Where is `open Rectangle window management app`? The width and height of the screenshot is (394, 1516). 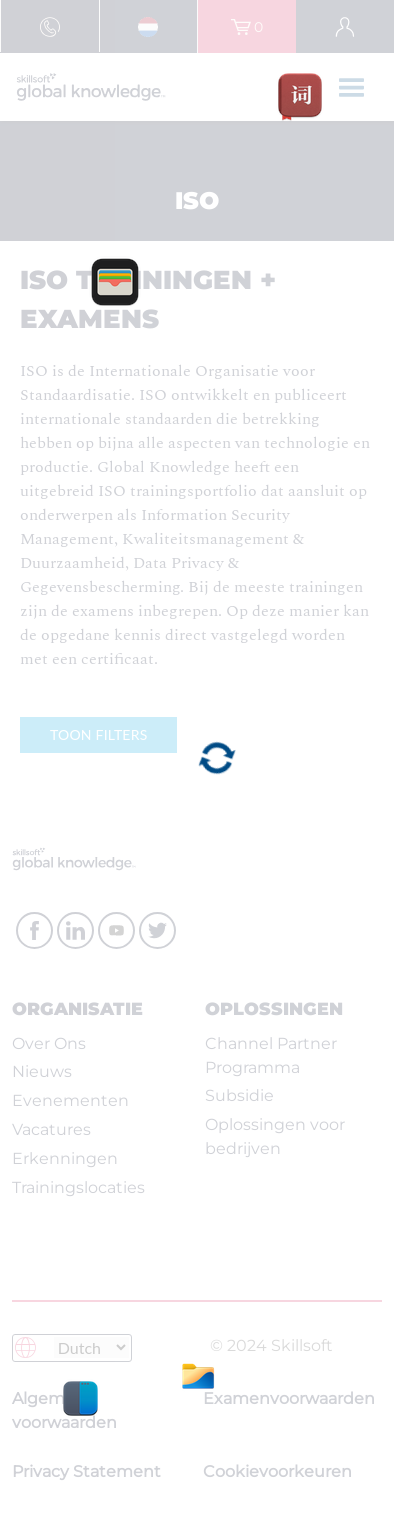 open Rectangle window management app is located at coordinates (80, 1398).